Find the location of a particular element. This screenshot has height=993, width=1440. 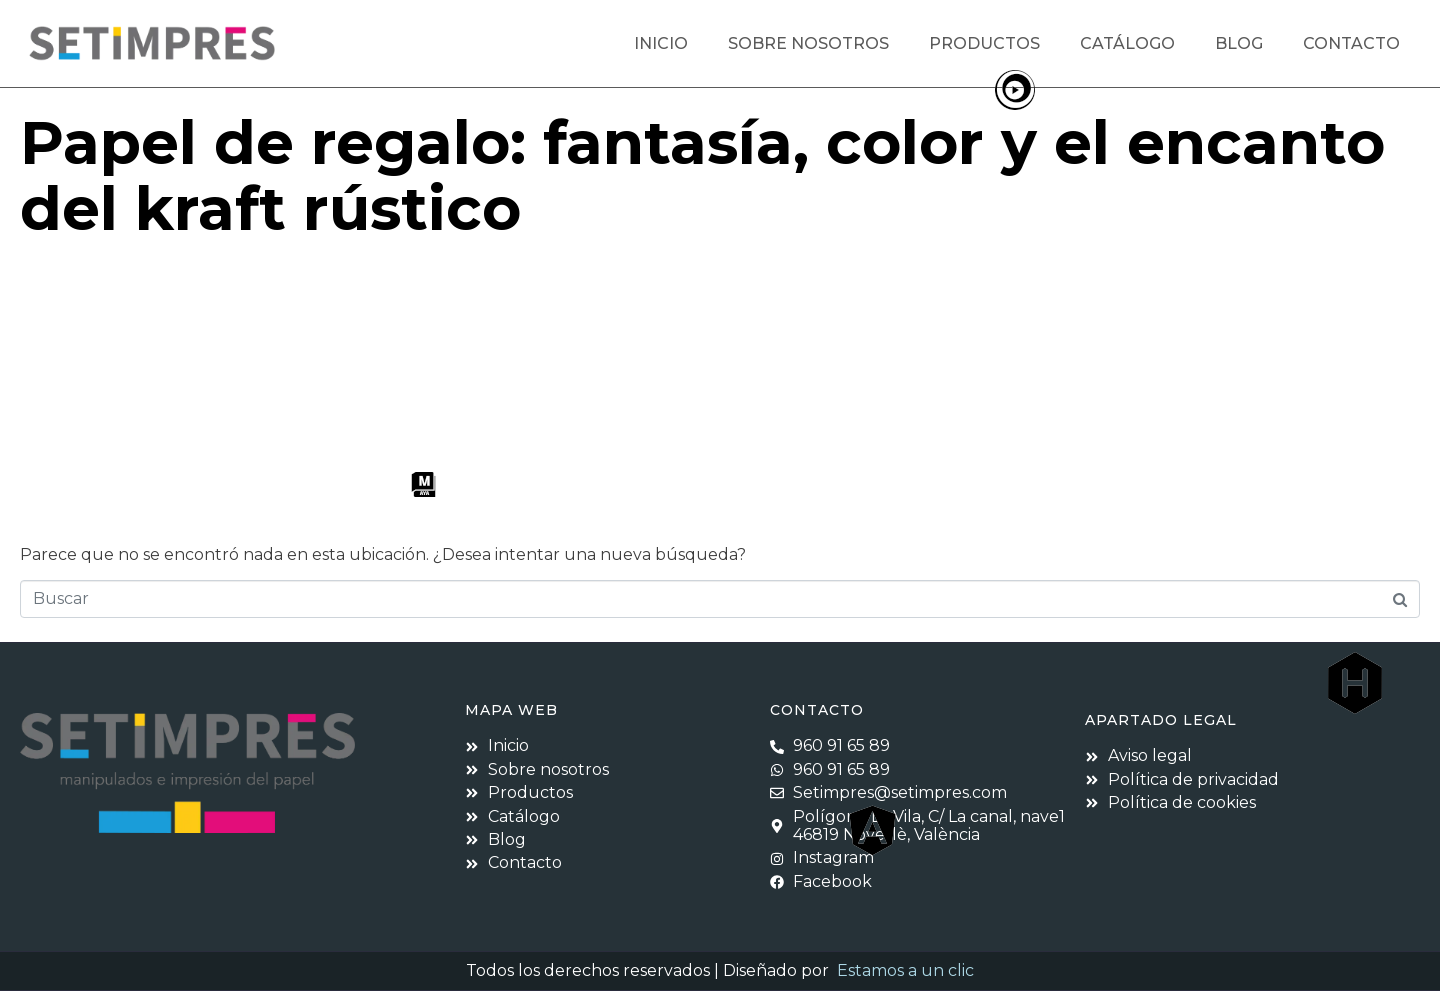

Hexo static site generator logo is located at coordinates (1355, 683).